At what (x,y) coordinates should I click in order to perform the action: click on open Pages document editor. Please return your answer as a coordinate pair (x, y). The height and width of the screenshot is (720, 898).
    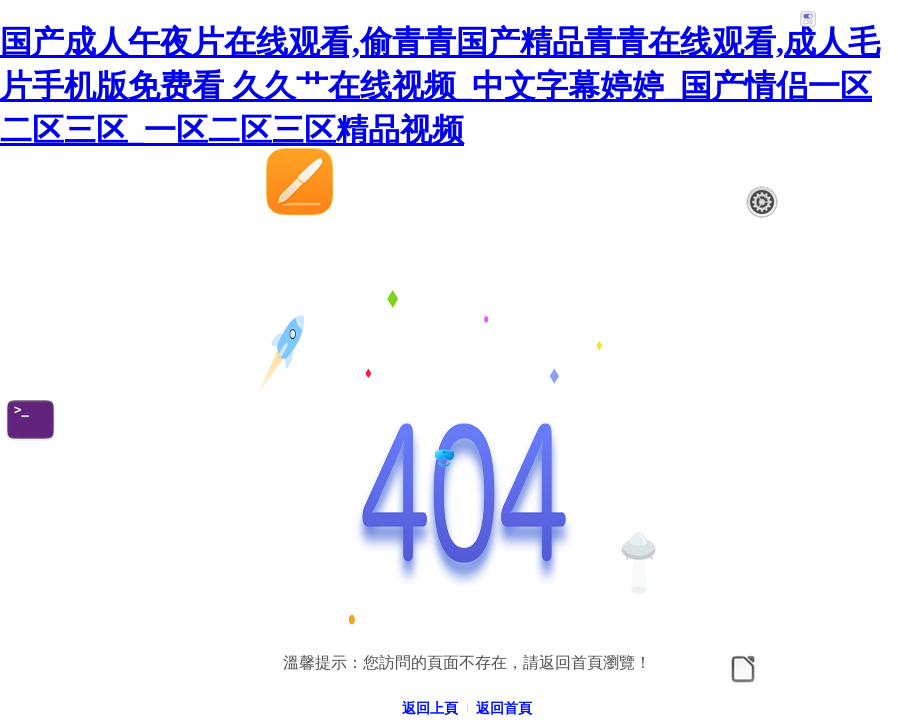
    Looking at the image, I should click on (299, 181).